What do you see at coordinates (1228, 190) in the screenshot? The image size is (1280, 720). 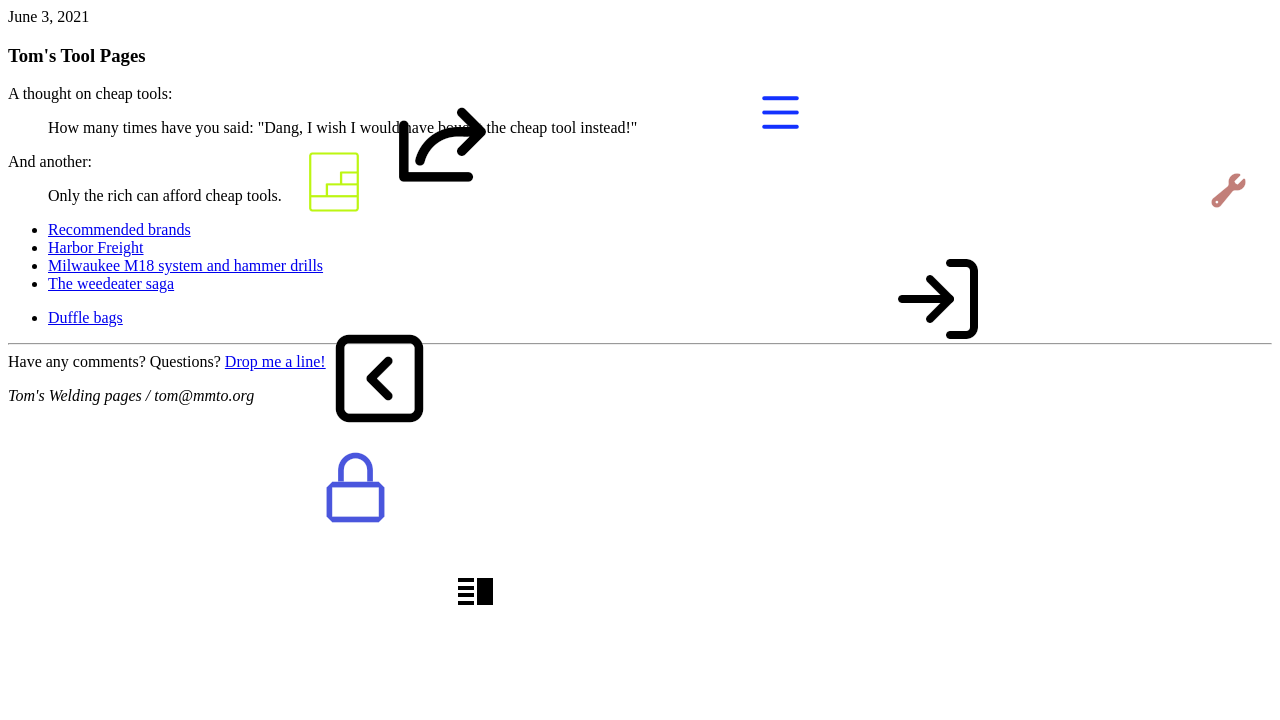 I see `access settings or preferences` at bounding box center [1228, 190].